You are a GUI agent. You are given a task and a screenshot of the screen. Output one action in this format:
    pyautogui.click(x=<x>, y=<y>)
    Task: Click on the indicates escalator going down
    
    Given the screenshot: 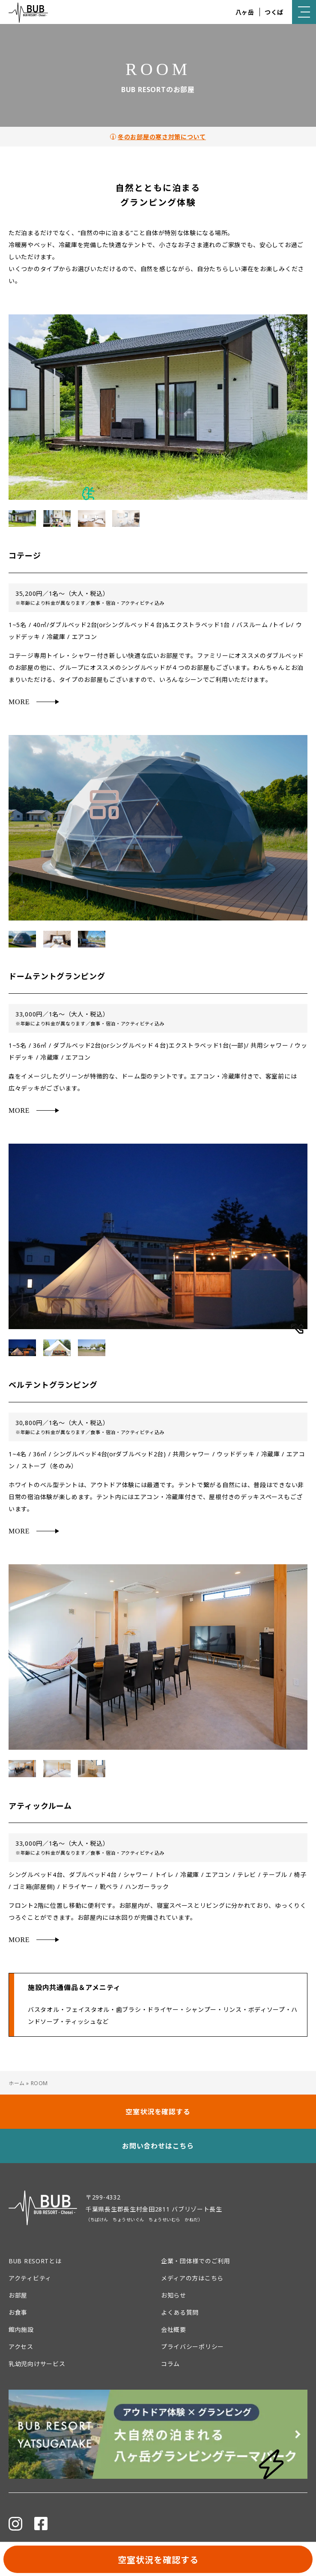 What is the action you would take?
    pyautogui.click(x=297, y=1329)
    